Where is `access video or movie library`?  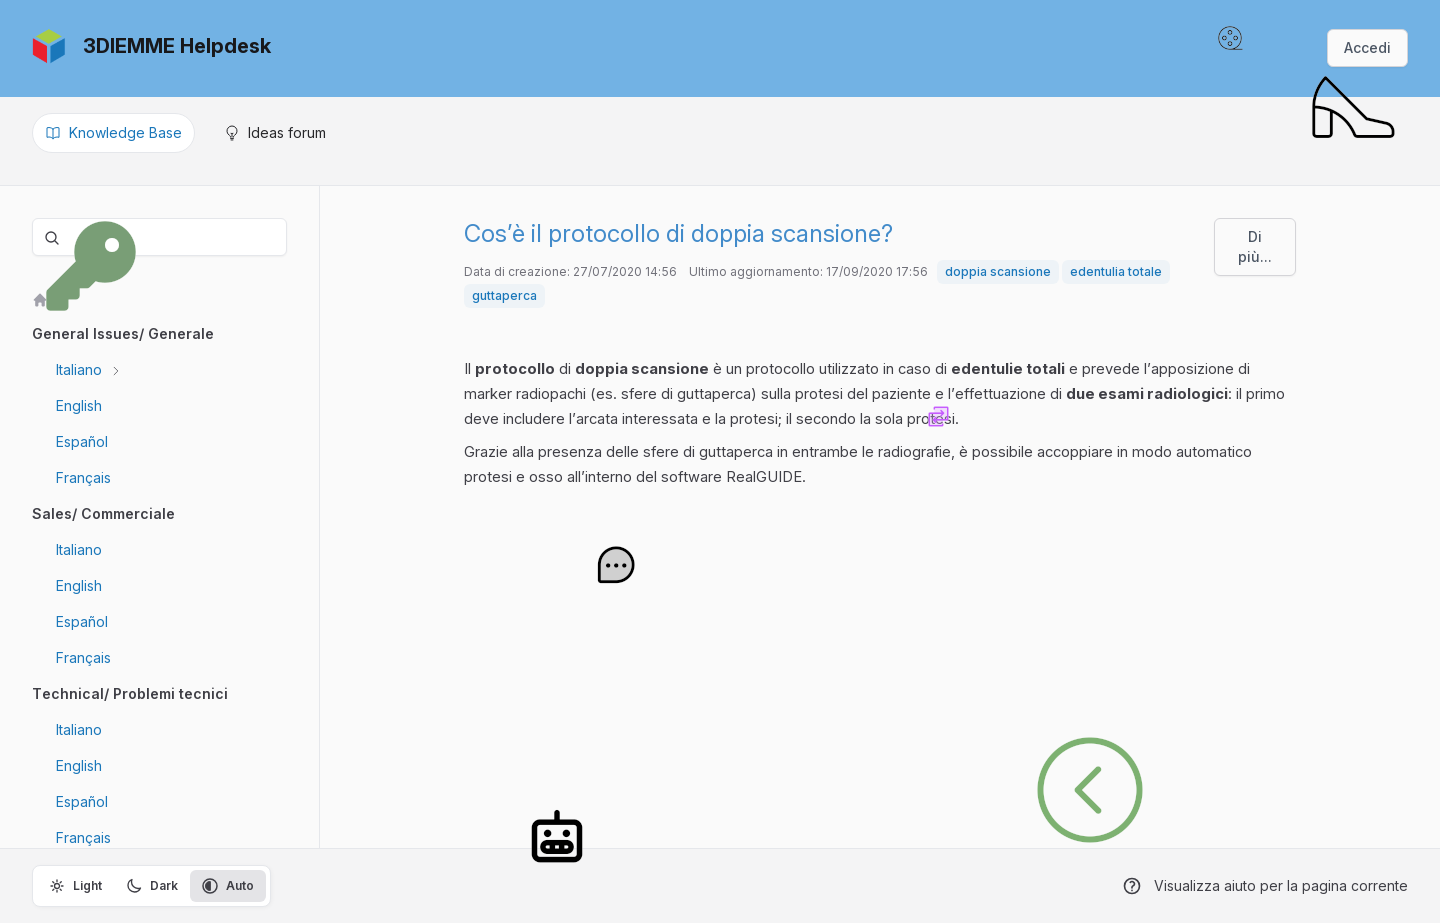
access video or movie library is located at coordinates (1230, 38).